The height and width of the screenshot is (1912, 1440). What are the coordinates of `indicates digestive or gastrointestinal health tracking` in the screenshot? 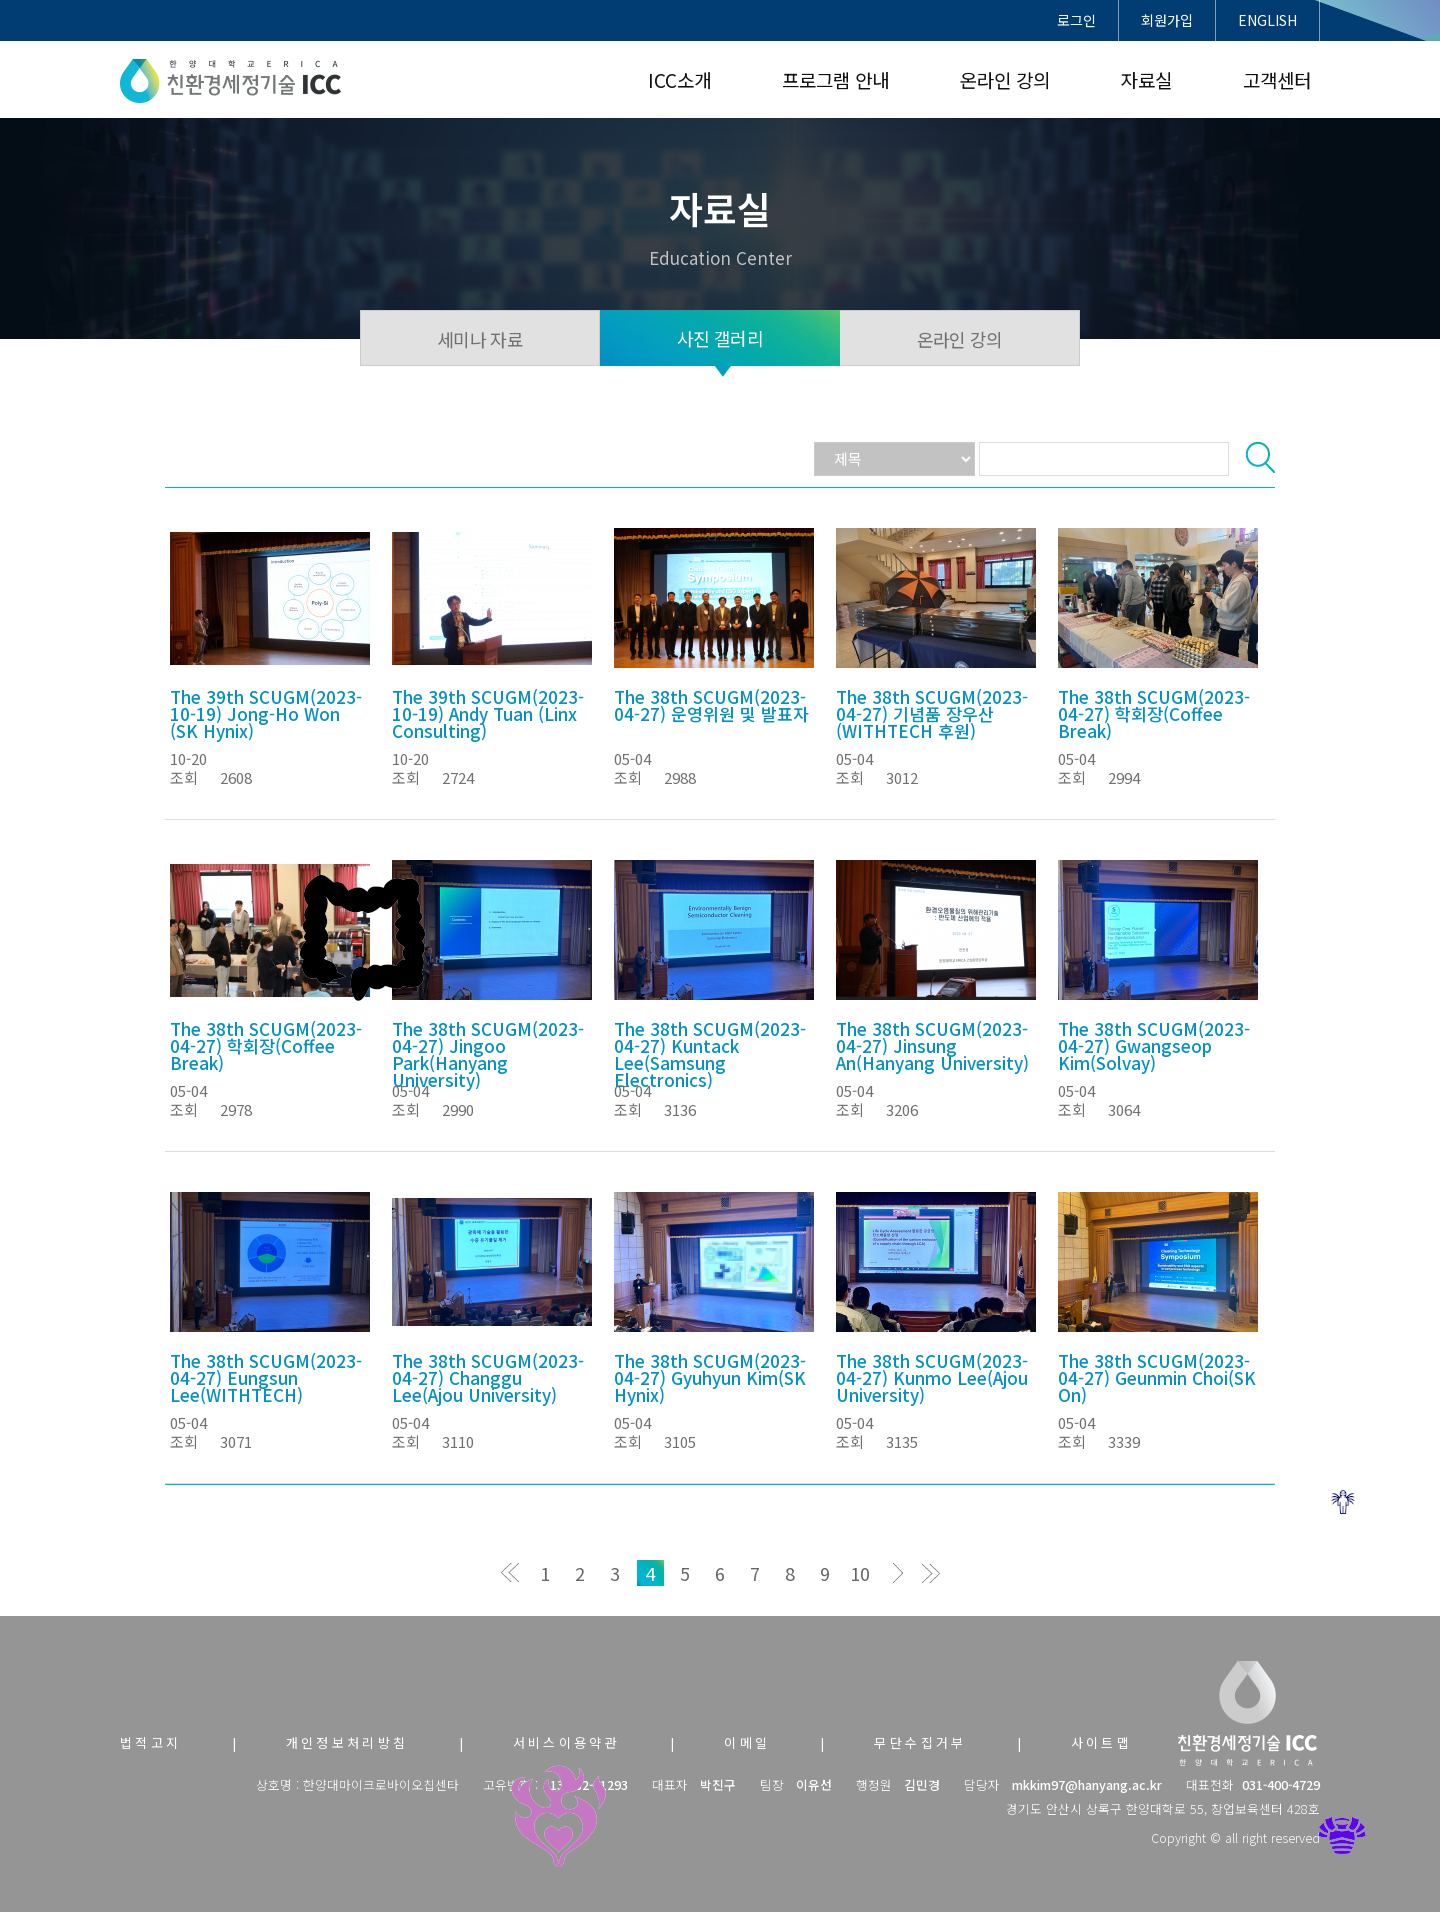 It's located at (361, 937).